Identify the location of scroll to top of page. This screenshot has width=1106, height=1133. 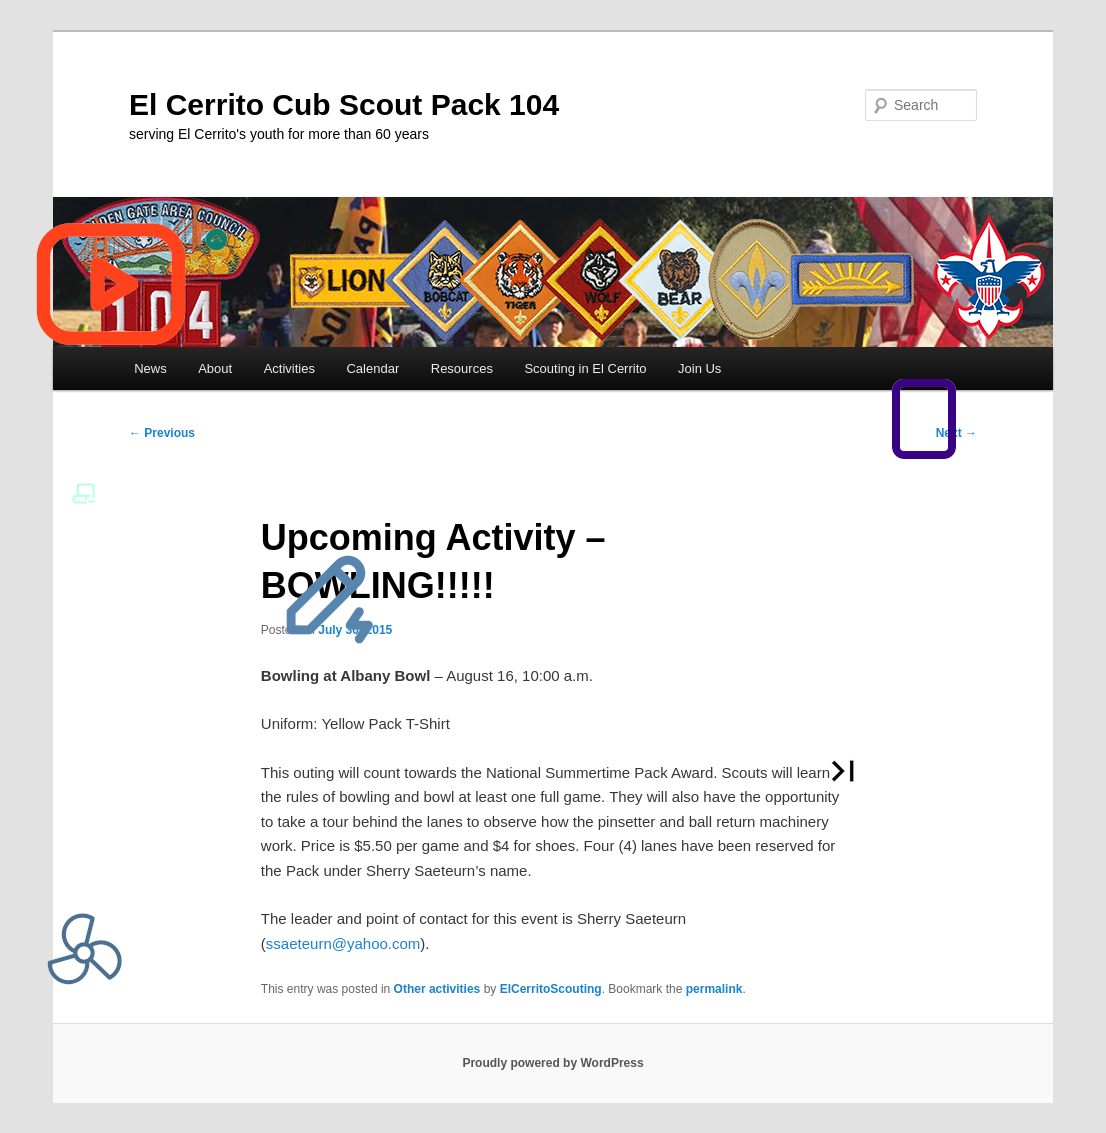
(216, 239).